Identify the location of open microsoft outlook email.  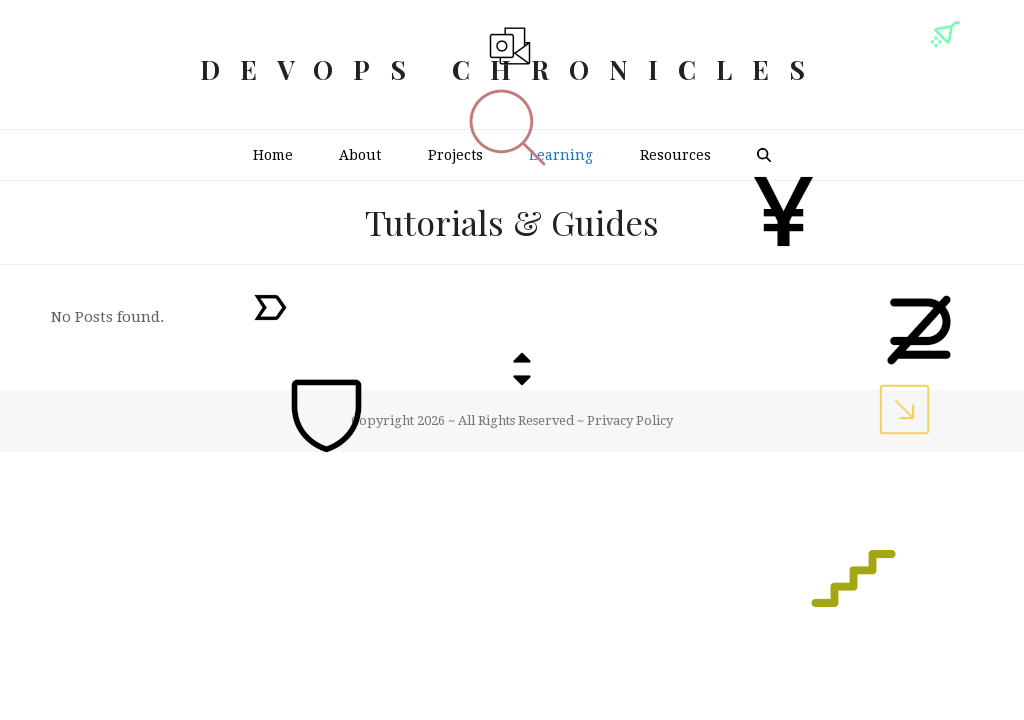
(510, 46).